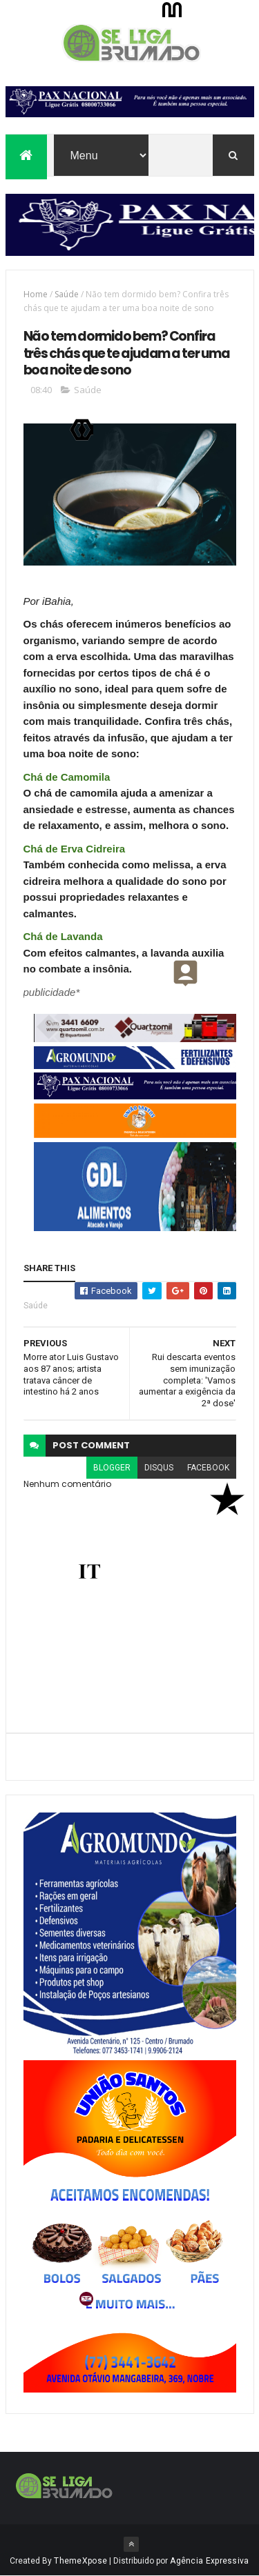 This screenshot has height=2576, width=259. What do you see at coordinates (227, 1499) in the screenshot?
I see `view trustpilot reviews` at bounding box center [227, 1499].